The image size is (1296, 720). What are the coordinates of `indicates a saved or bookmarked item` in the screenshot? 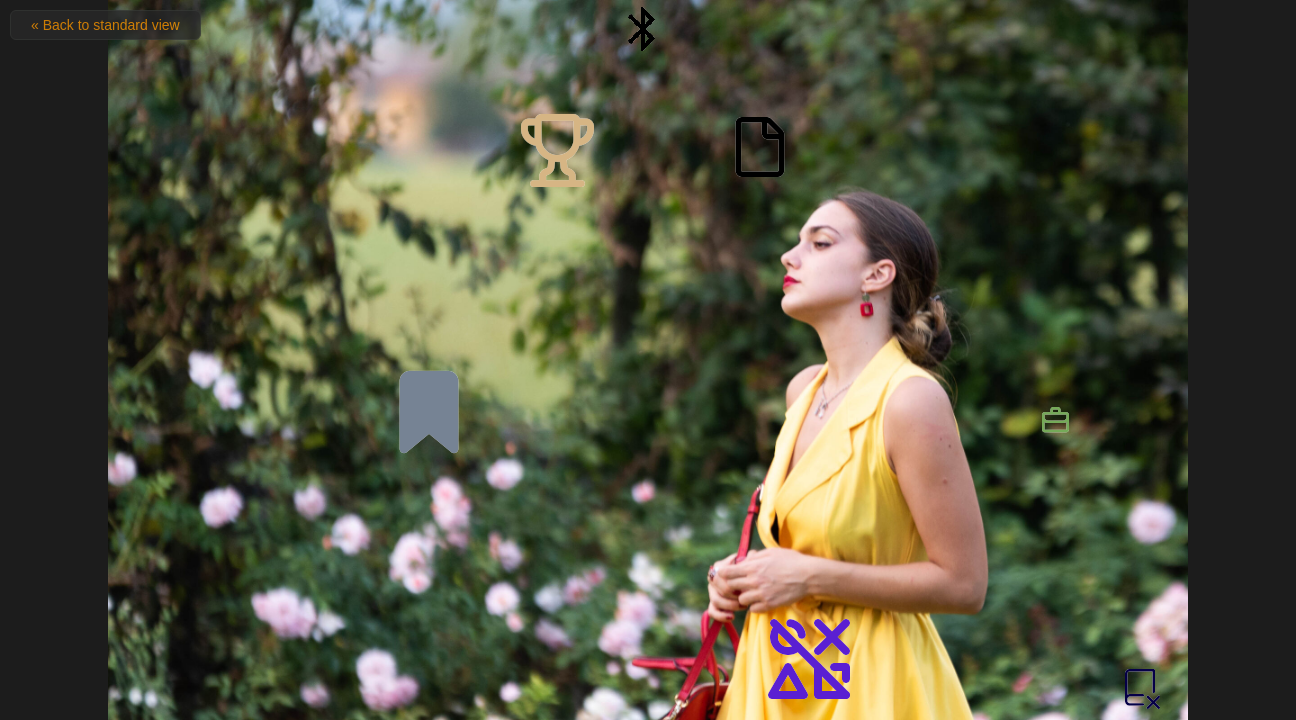 It's located at (429, 412).